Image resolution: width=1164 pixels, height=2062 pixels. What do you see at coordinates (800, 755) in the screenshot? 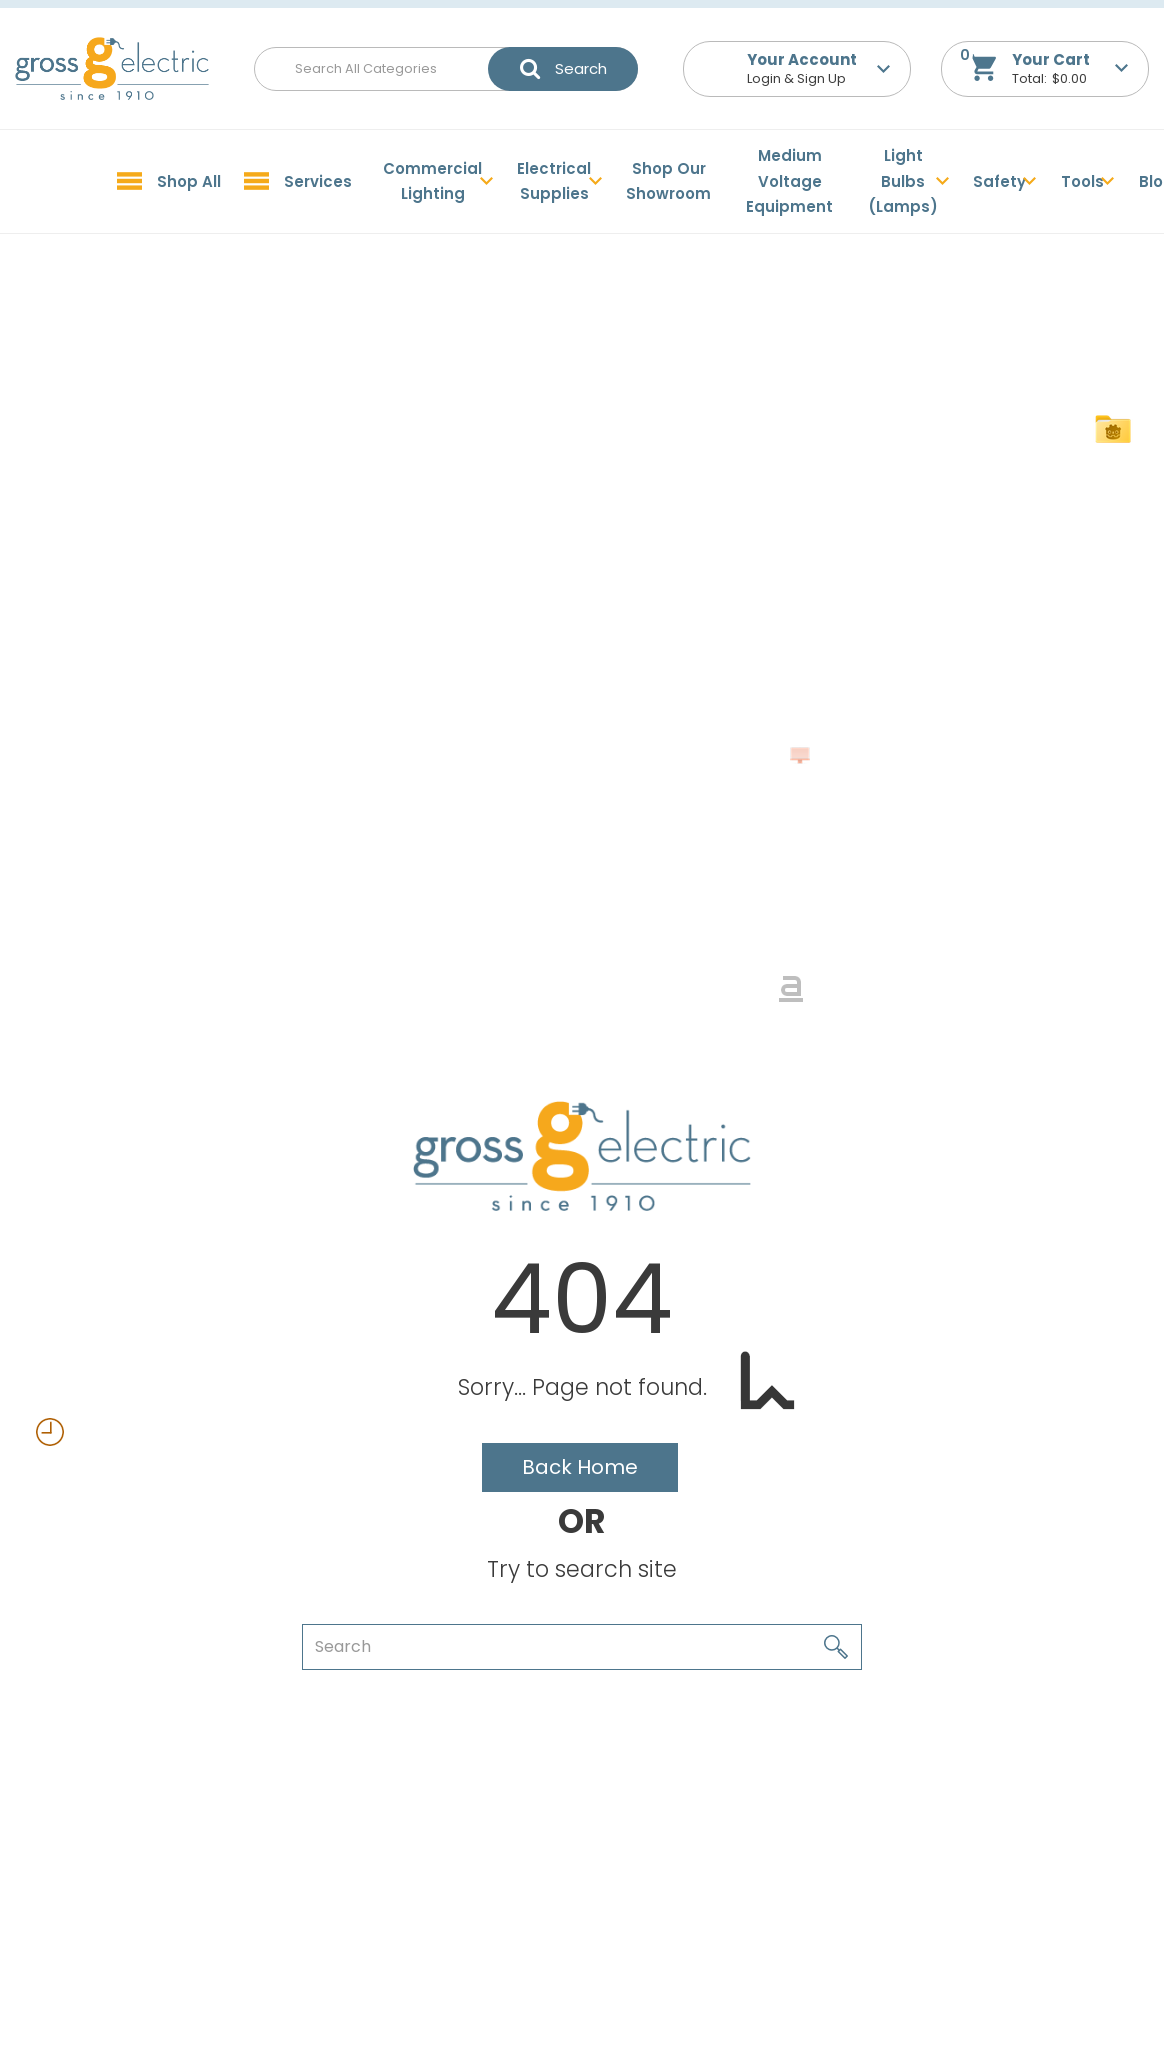
I see `represents an iMac device in system settings` at bounding box center [800, 755].